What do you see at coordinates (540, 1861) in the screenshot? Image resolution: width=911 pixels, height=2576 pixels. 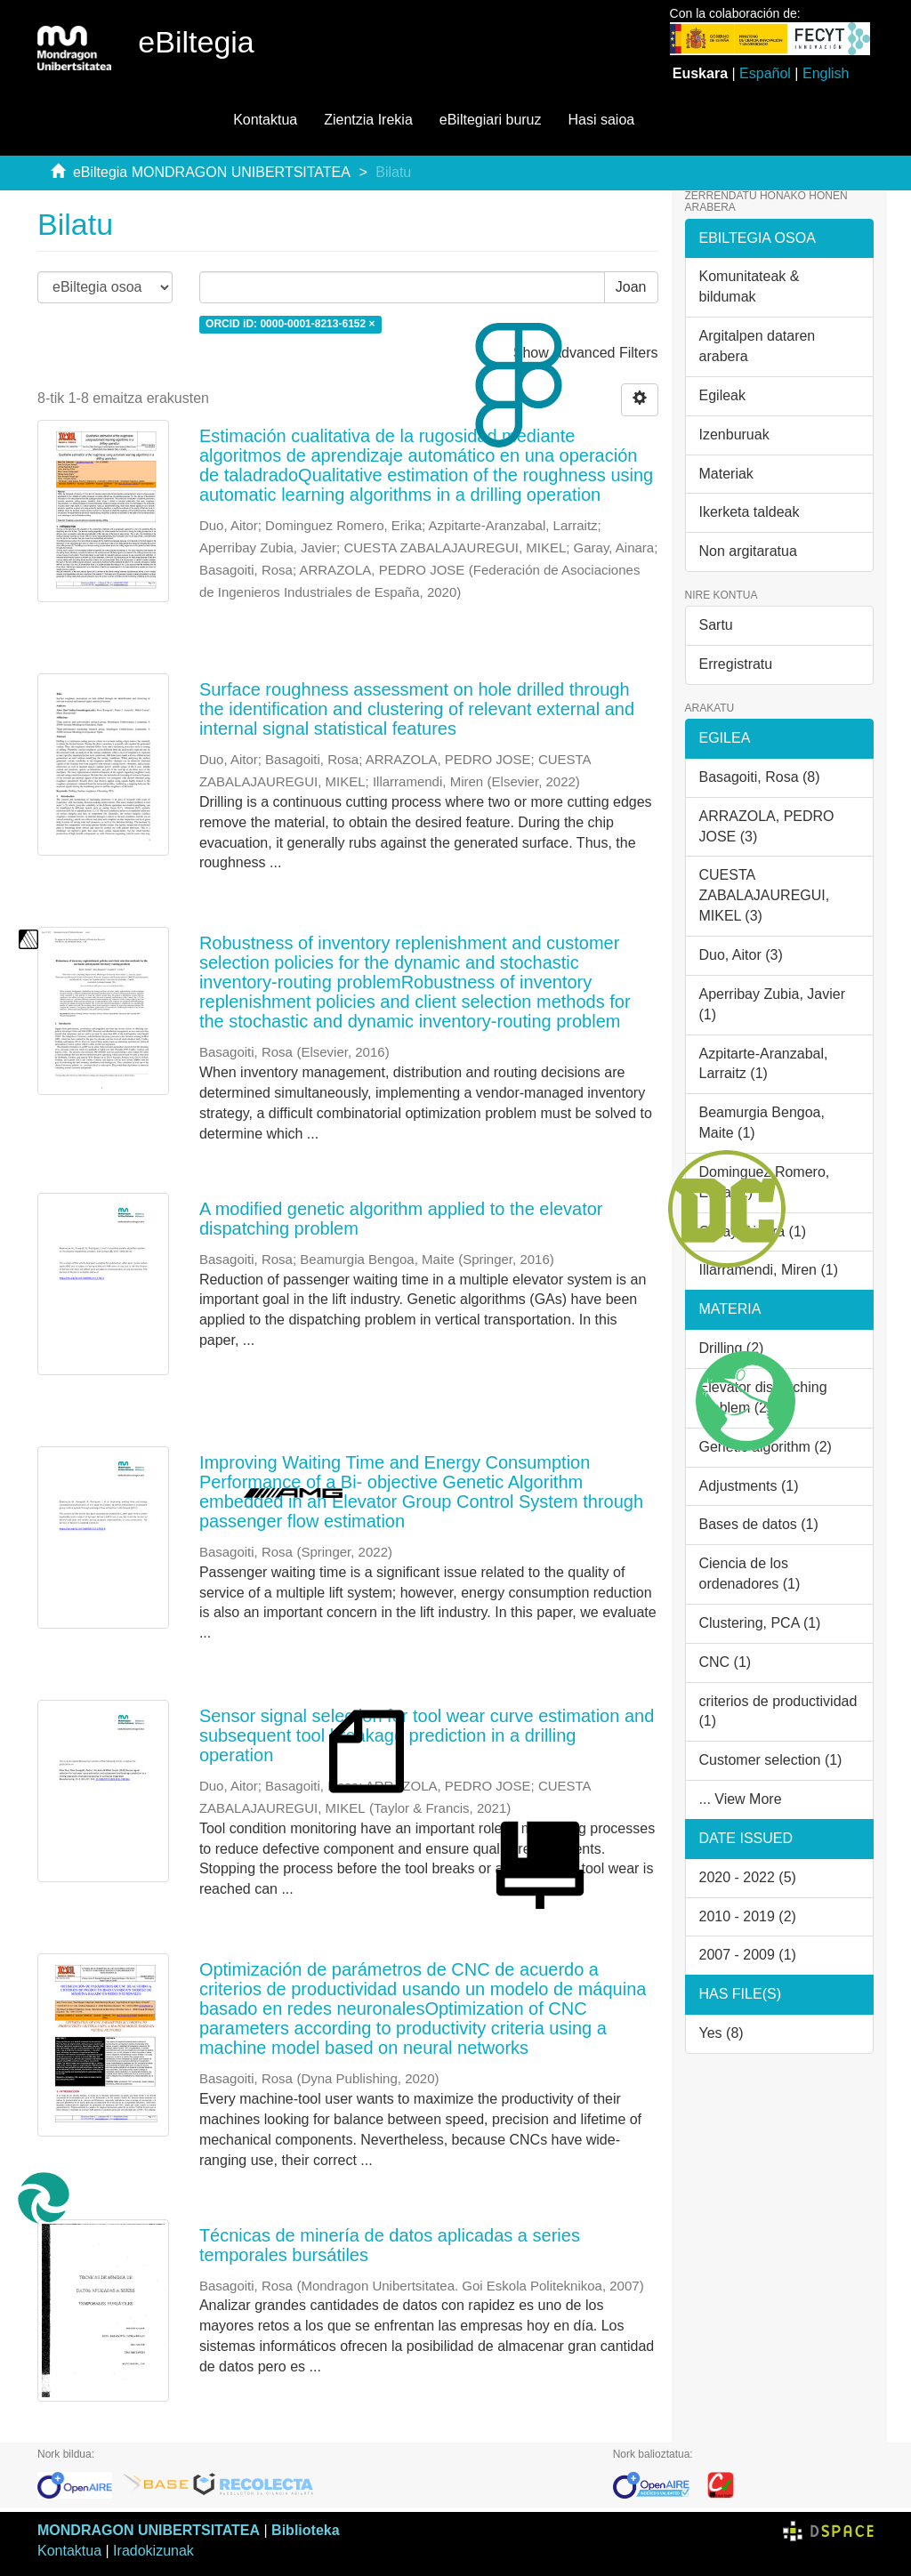 I see `access brush or painting tools` at bounding box center [540, 1861].